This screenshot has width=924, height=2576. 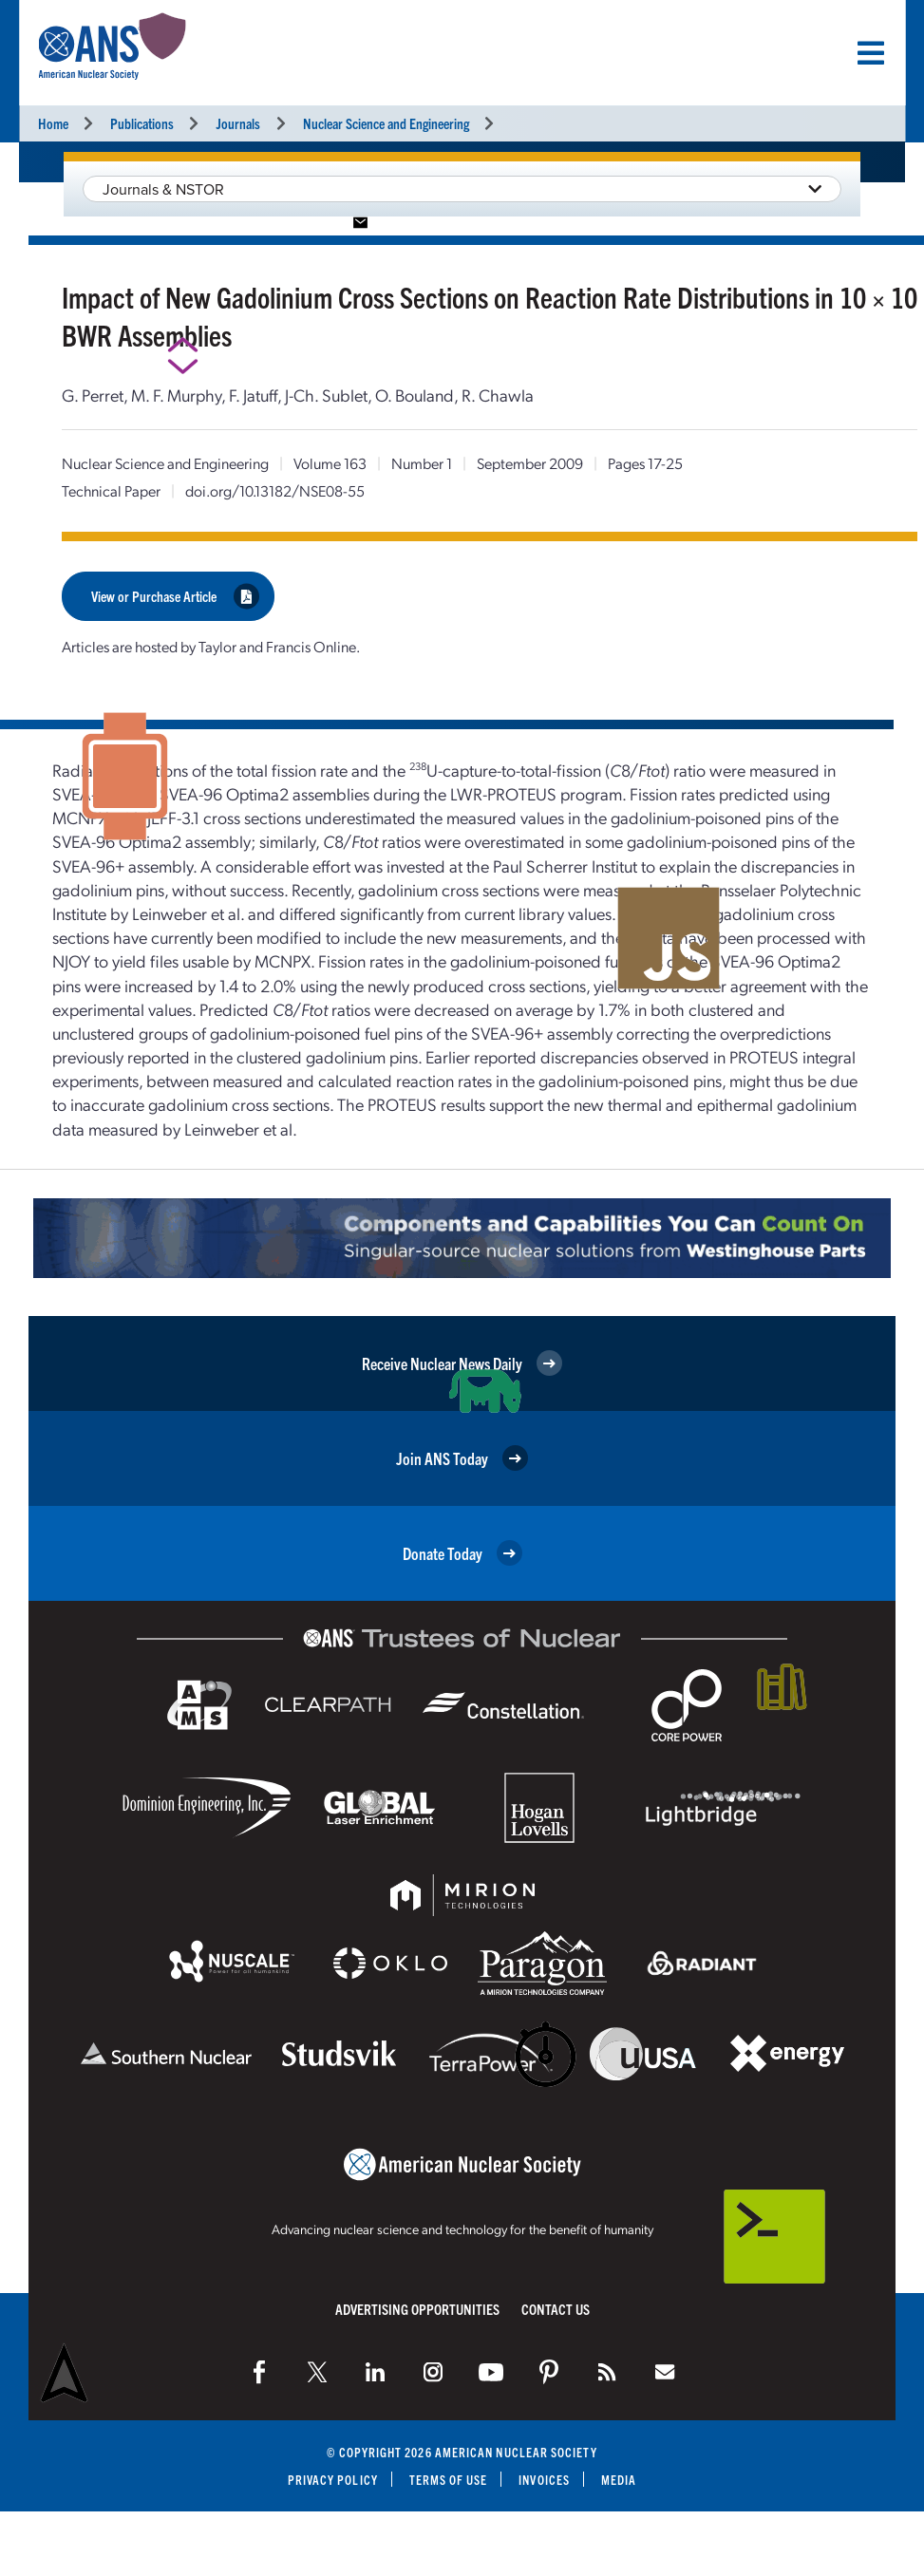 I want to click on start or view a timer, so click(x=545, y=2054).